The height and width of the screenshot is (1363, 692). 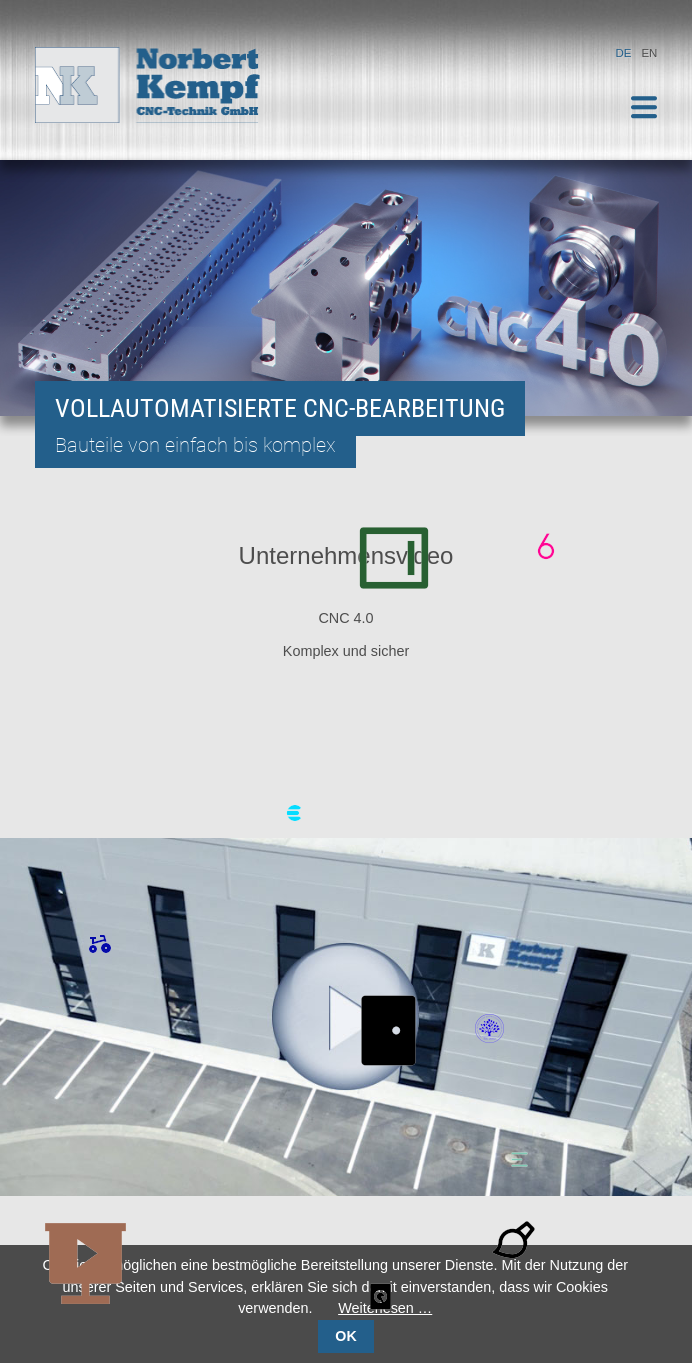 I want to click on switch to right sidebar layout, so click(x=394, y=558).